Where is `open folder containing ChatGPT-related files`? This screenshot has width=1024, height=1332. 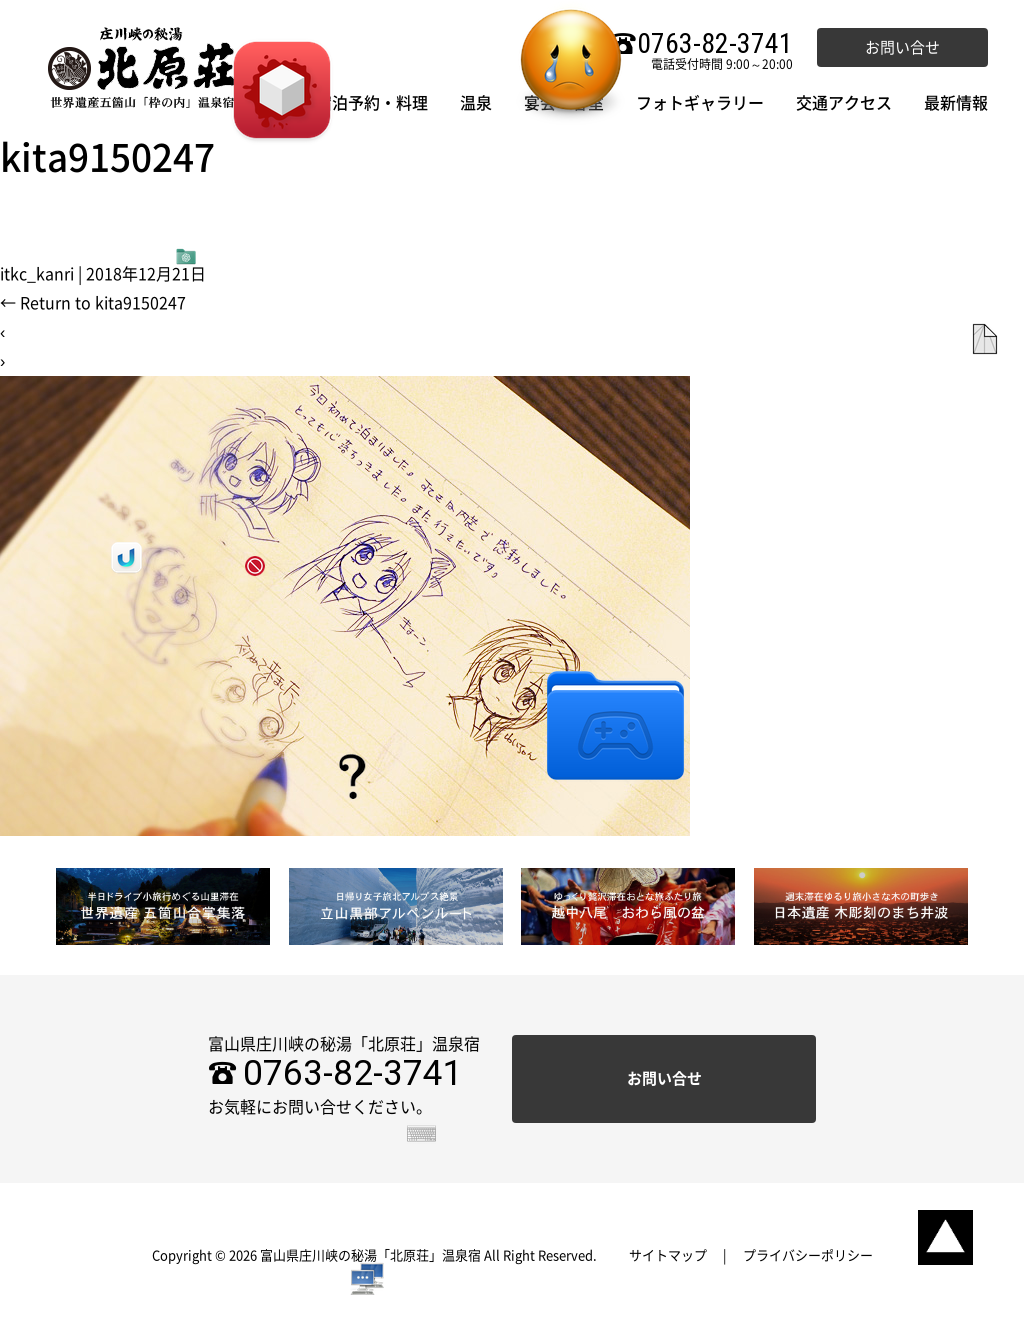
open folder containing ChatGPT-related files is located at coordinates (186, 257).